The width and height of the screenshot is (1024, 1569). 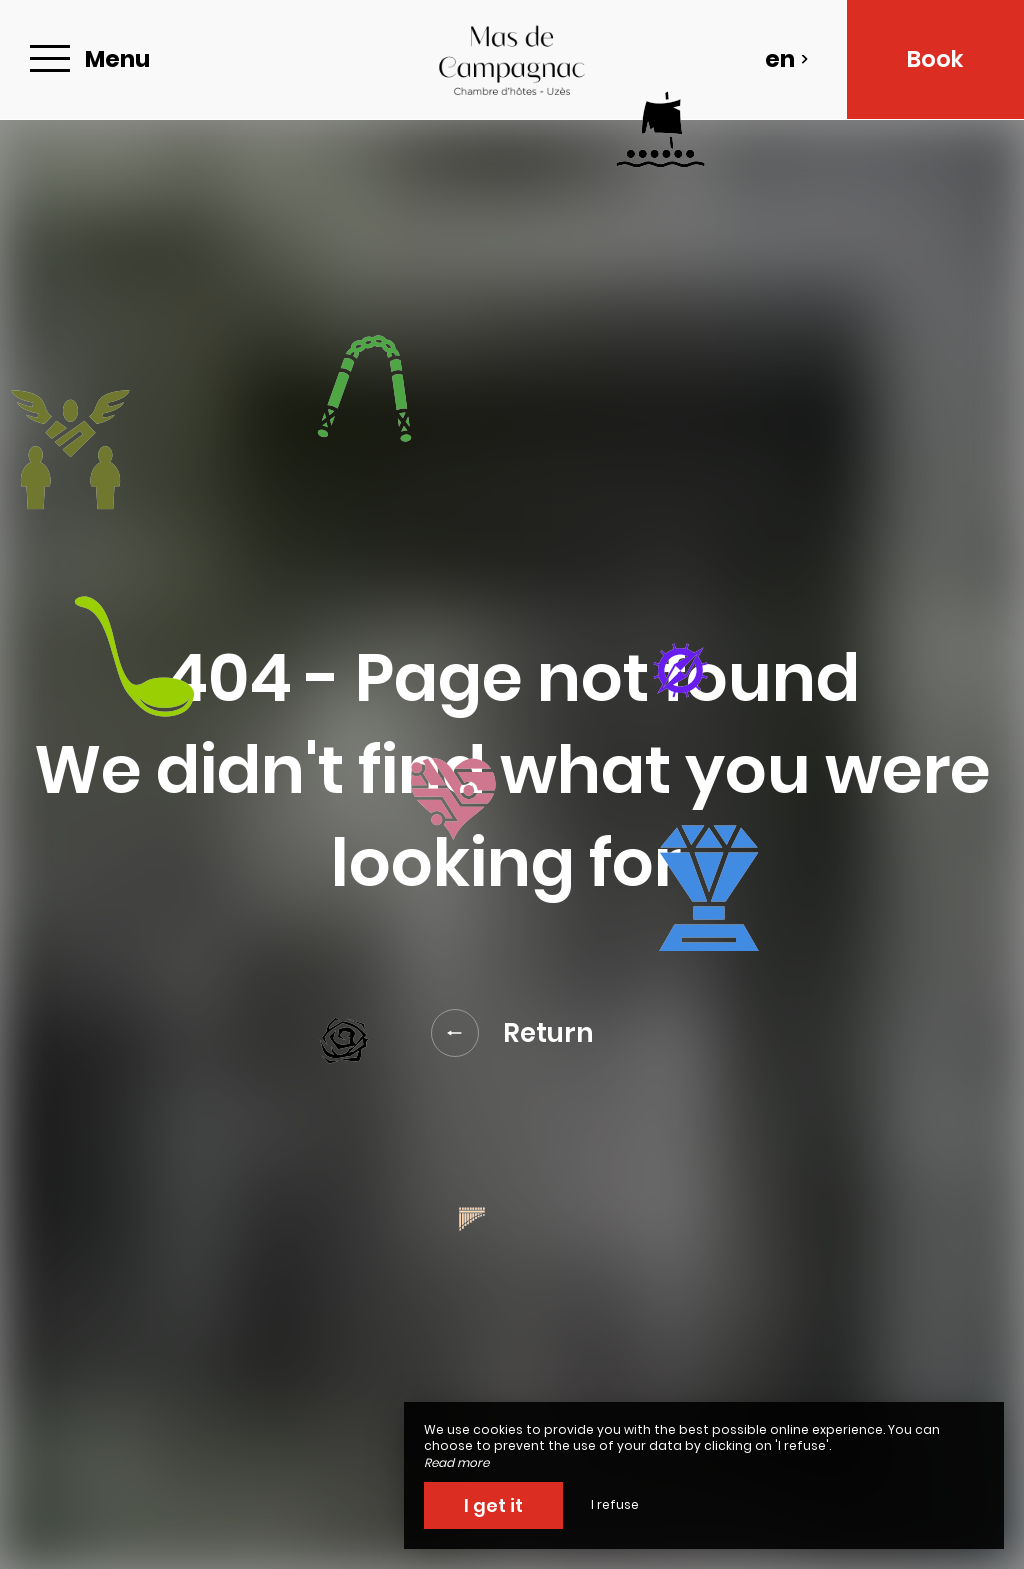 What do you see at coordinates (660, 129) in the screenshot?
I see `water transportation or rafting activity` at bounding box center [660, 129].